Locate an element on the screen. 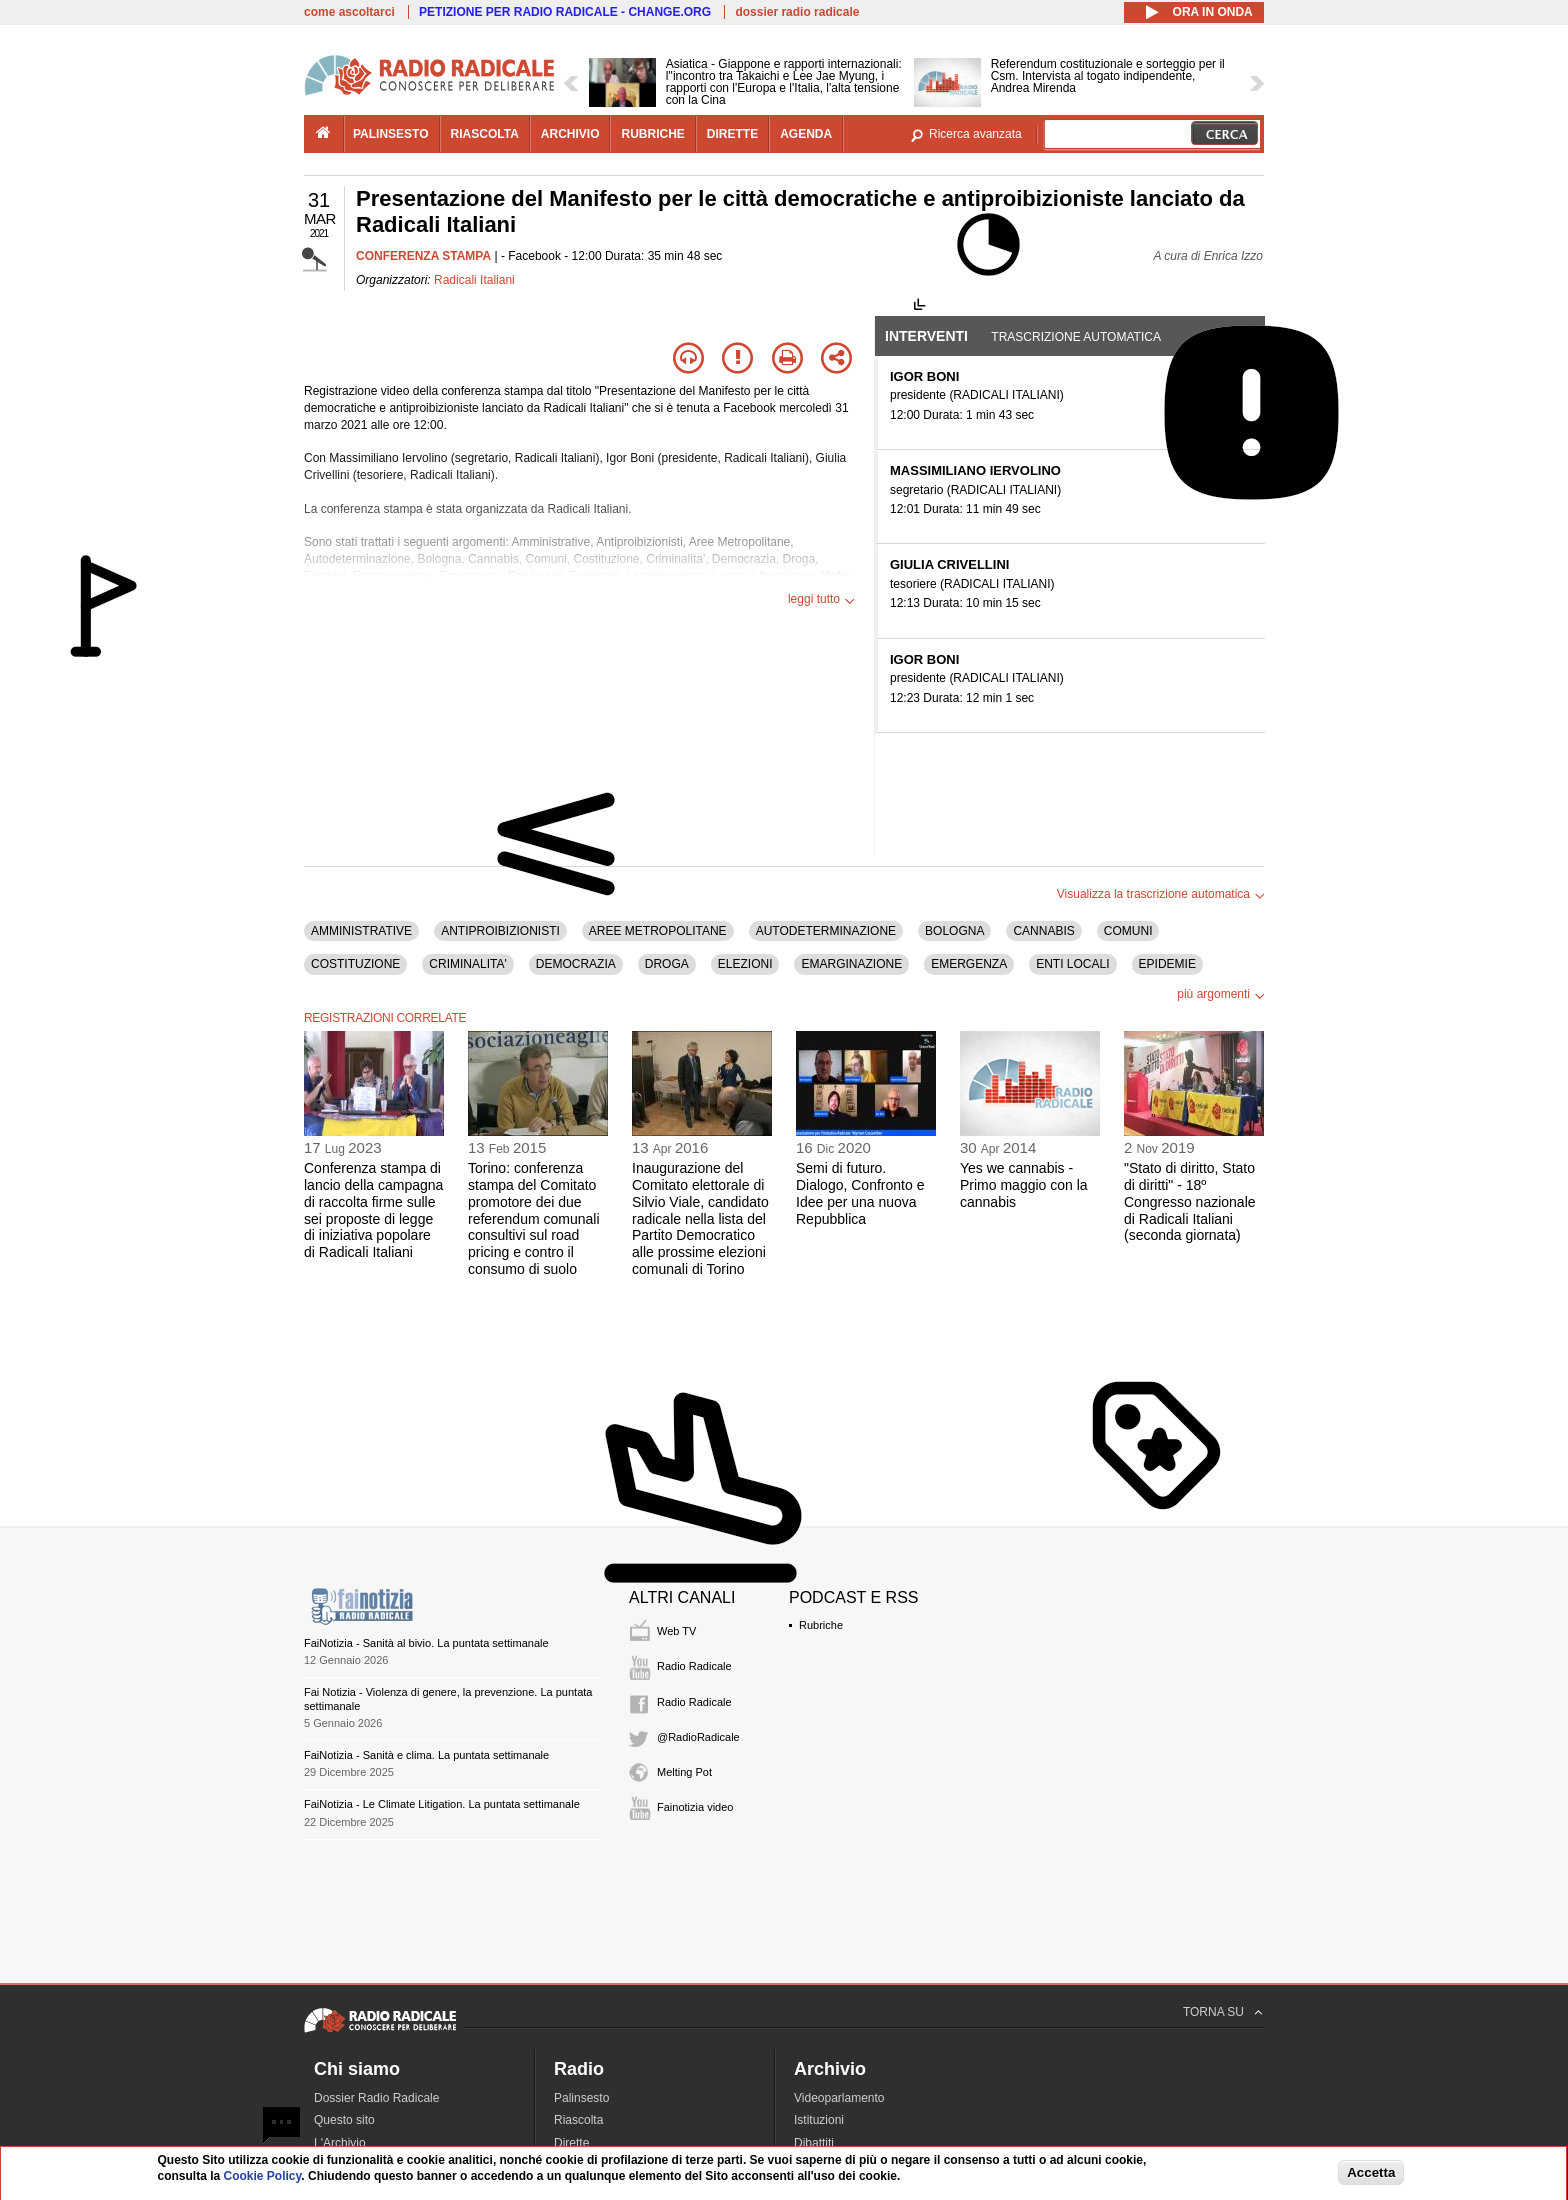  flag or mark an item for follow-up is located at coordinates (96, 606).